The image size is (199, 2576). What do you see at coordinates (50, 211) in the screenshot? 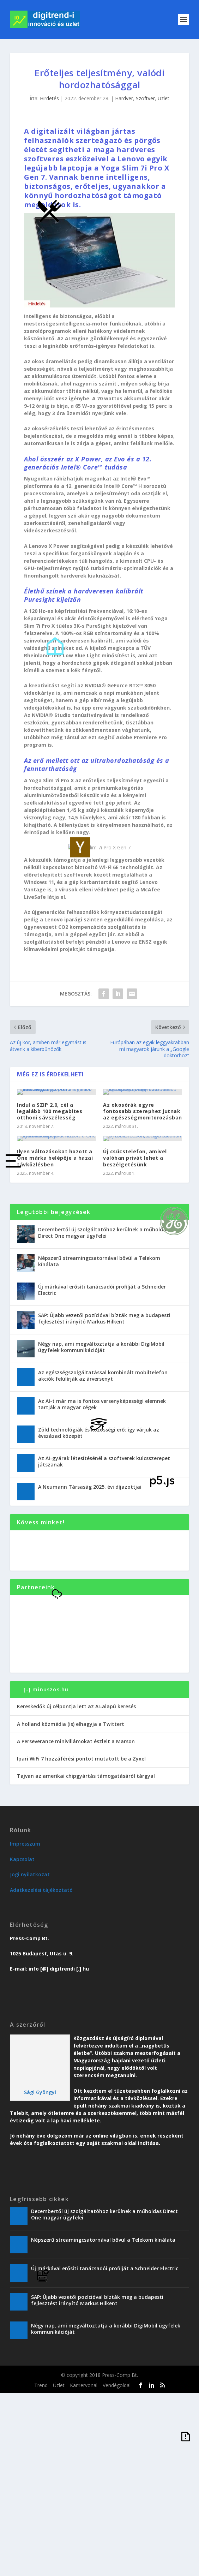
I see `open the mealie recipe manager app` at bounding box center [50, 211].